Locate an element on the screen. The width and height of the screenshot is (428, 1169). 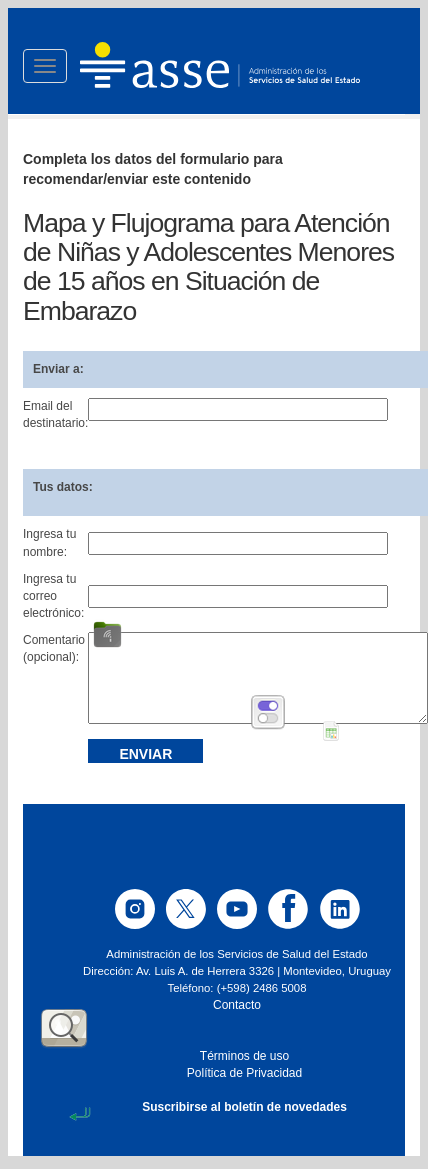
open a spreadsheet file is located at coordinates (331, 731).